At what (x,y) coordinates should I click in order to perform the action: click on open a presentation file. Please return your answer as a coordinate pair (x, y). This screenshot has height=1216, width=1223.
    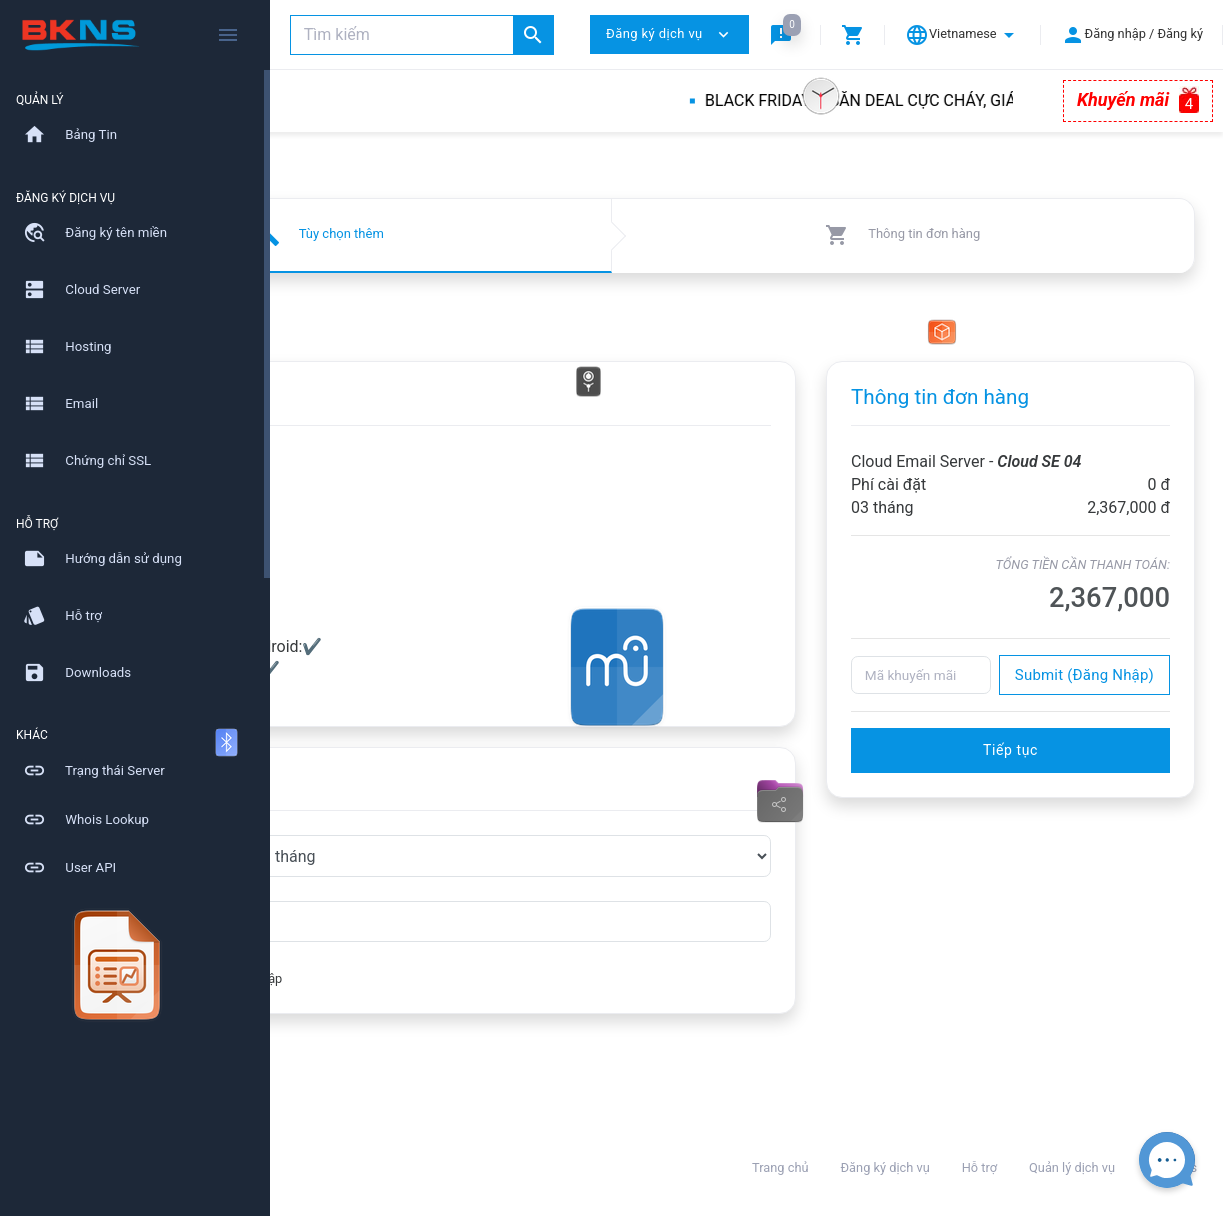
    Looking at the image, I should click on (117, 965).